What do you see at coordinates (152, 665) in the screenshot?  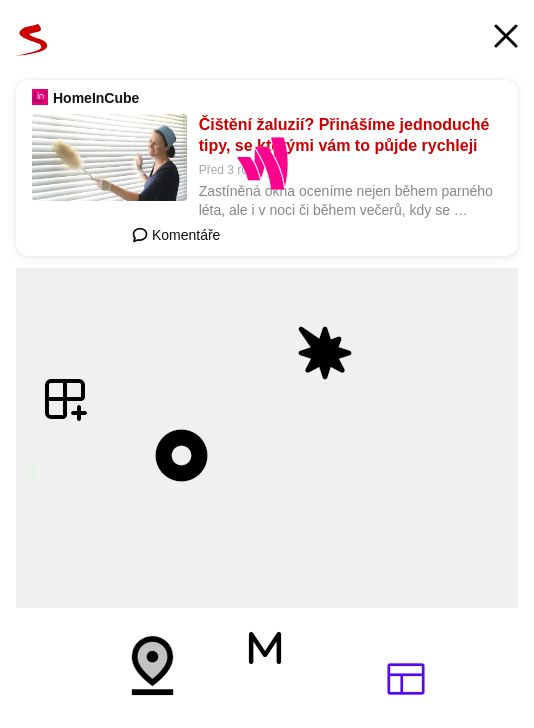 I see `drop a pin on the map` at bounding box center [152, 665].